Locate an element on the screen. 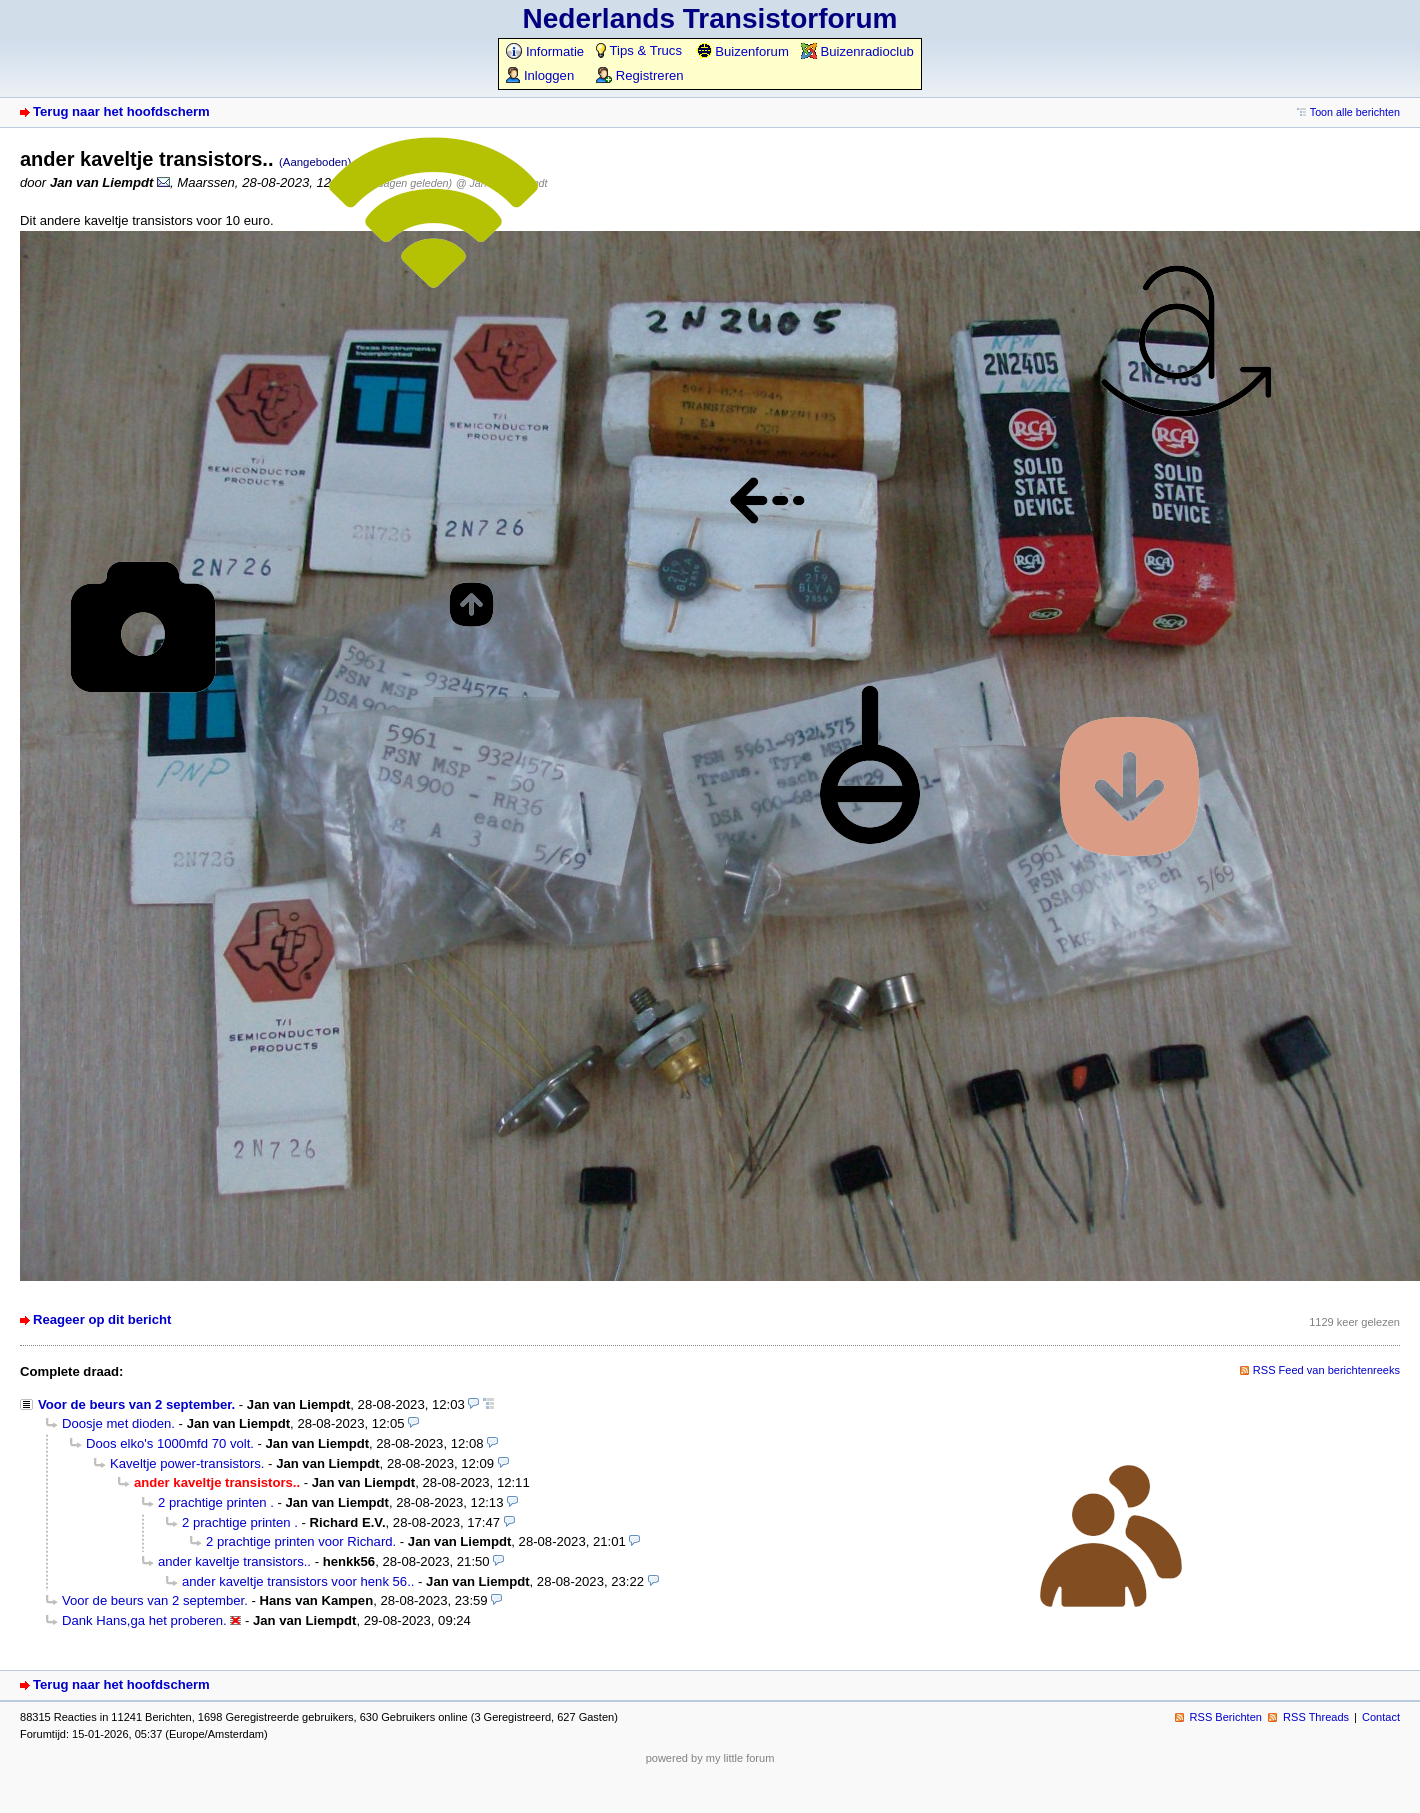 Image resolution: width=1420 pixels, height=1813 pixels. go back to previous step is located at coordinates (767, 500).